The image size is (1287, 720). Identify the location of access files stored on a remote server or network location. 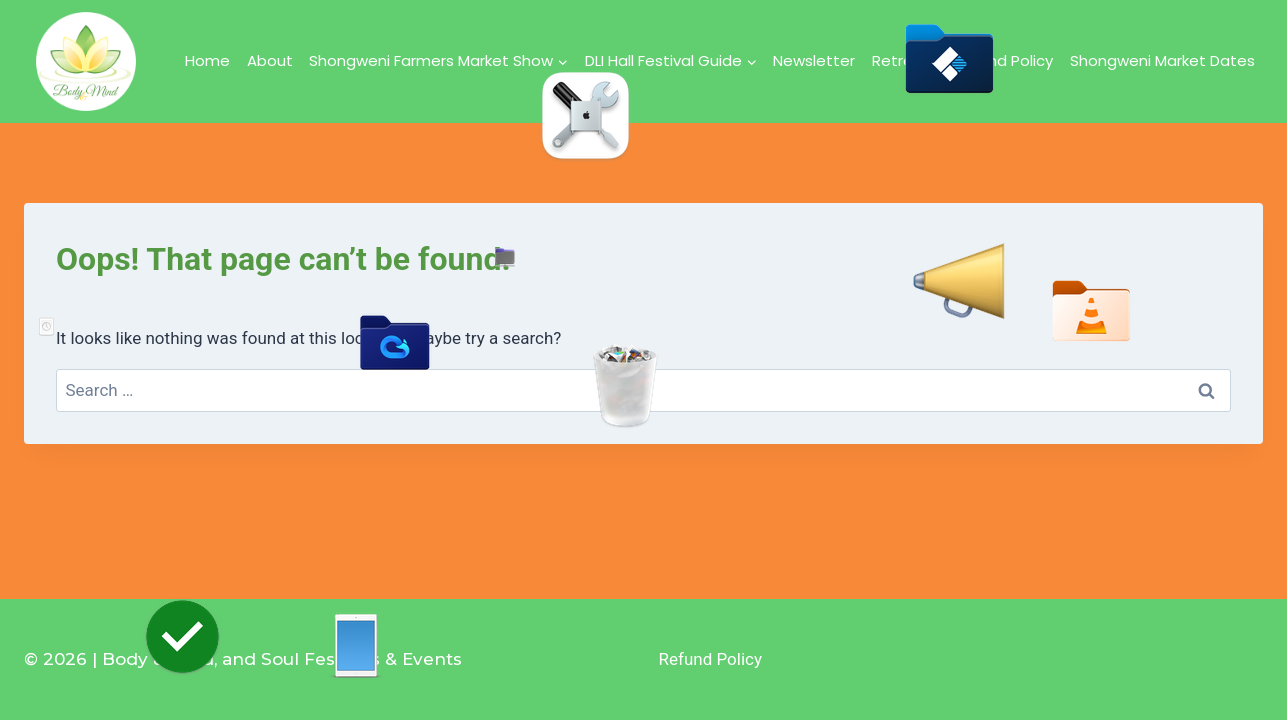
(505, 257).